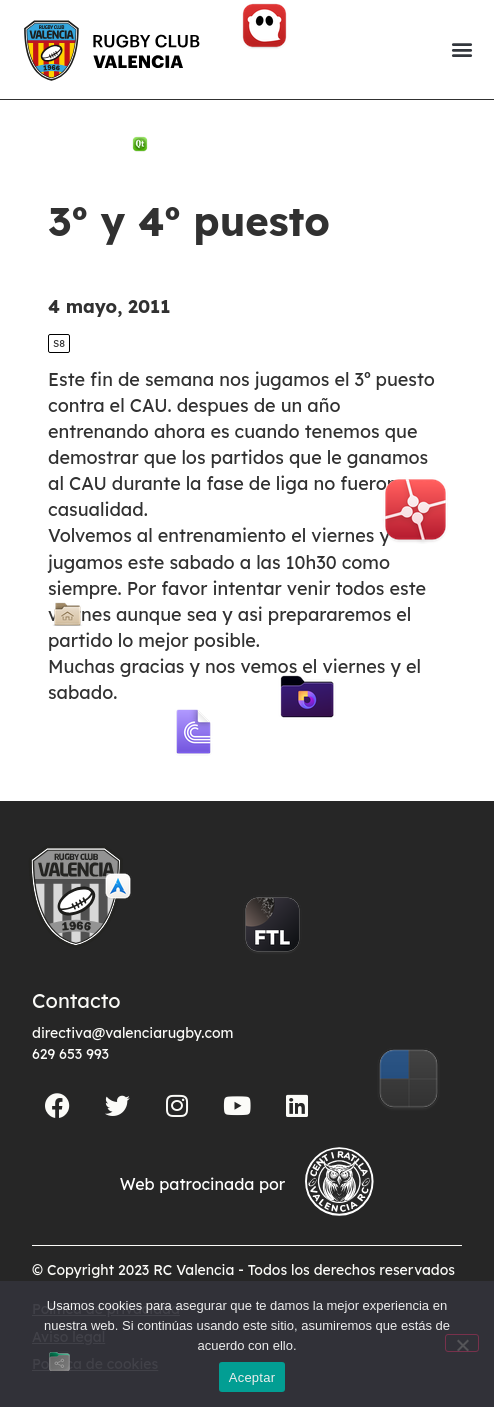  Describe the element at coordinates (307, 698) in the screenshot. I see `open wondershare pixstudio project folder` at that location.